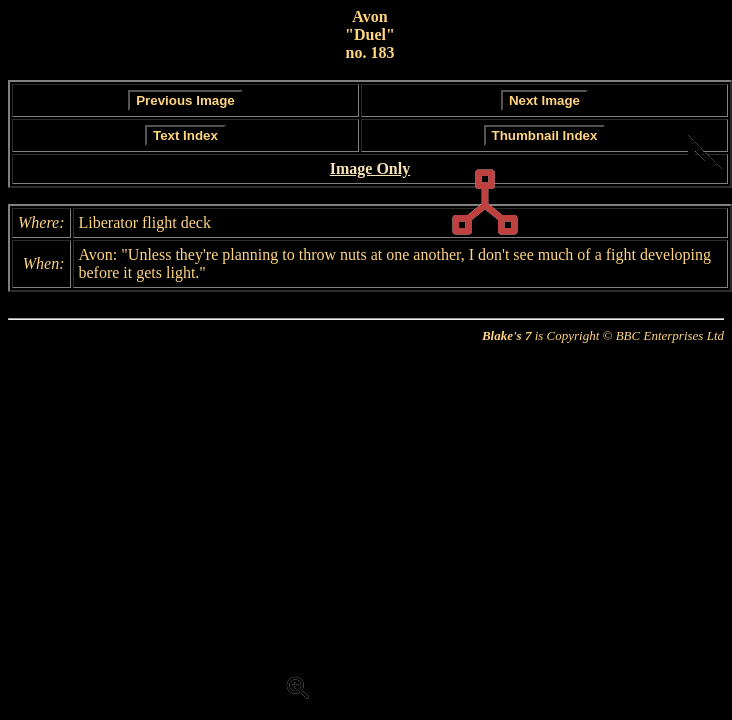  I want to click on view organizational hierarchy or structure, so click(485, 202).